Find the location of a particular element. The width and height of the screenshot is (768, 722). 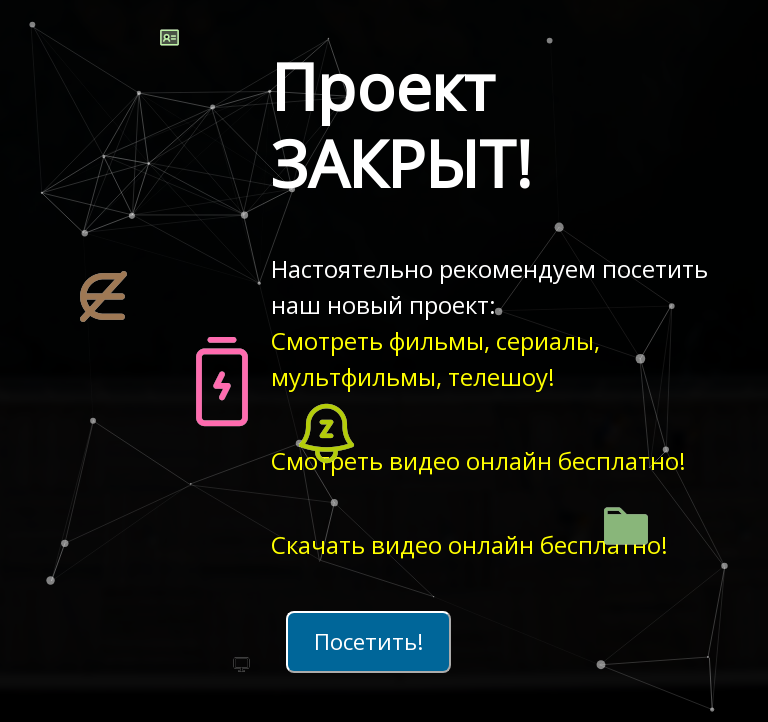

indicates device is currently charging is located at coordinates (222, 383).